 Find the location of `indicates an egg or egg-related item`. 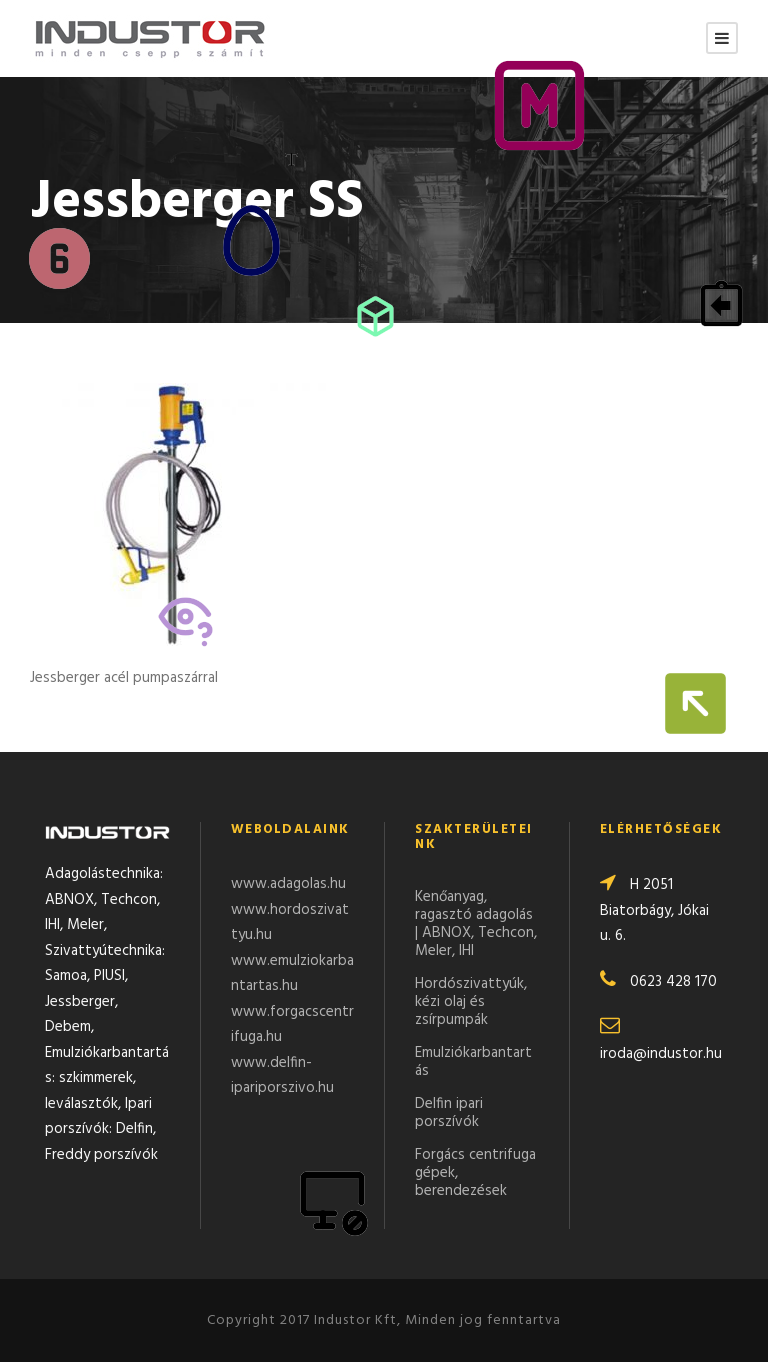

indicates an egg or egg-related item is located at coordinates (251, 240).